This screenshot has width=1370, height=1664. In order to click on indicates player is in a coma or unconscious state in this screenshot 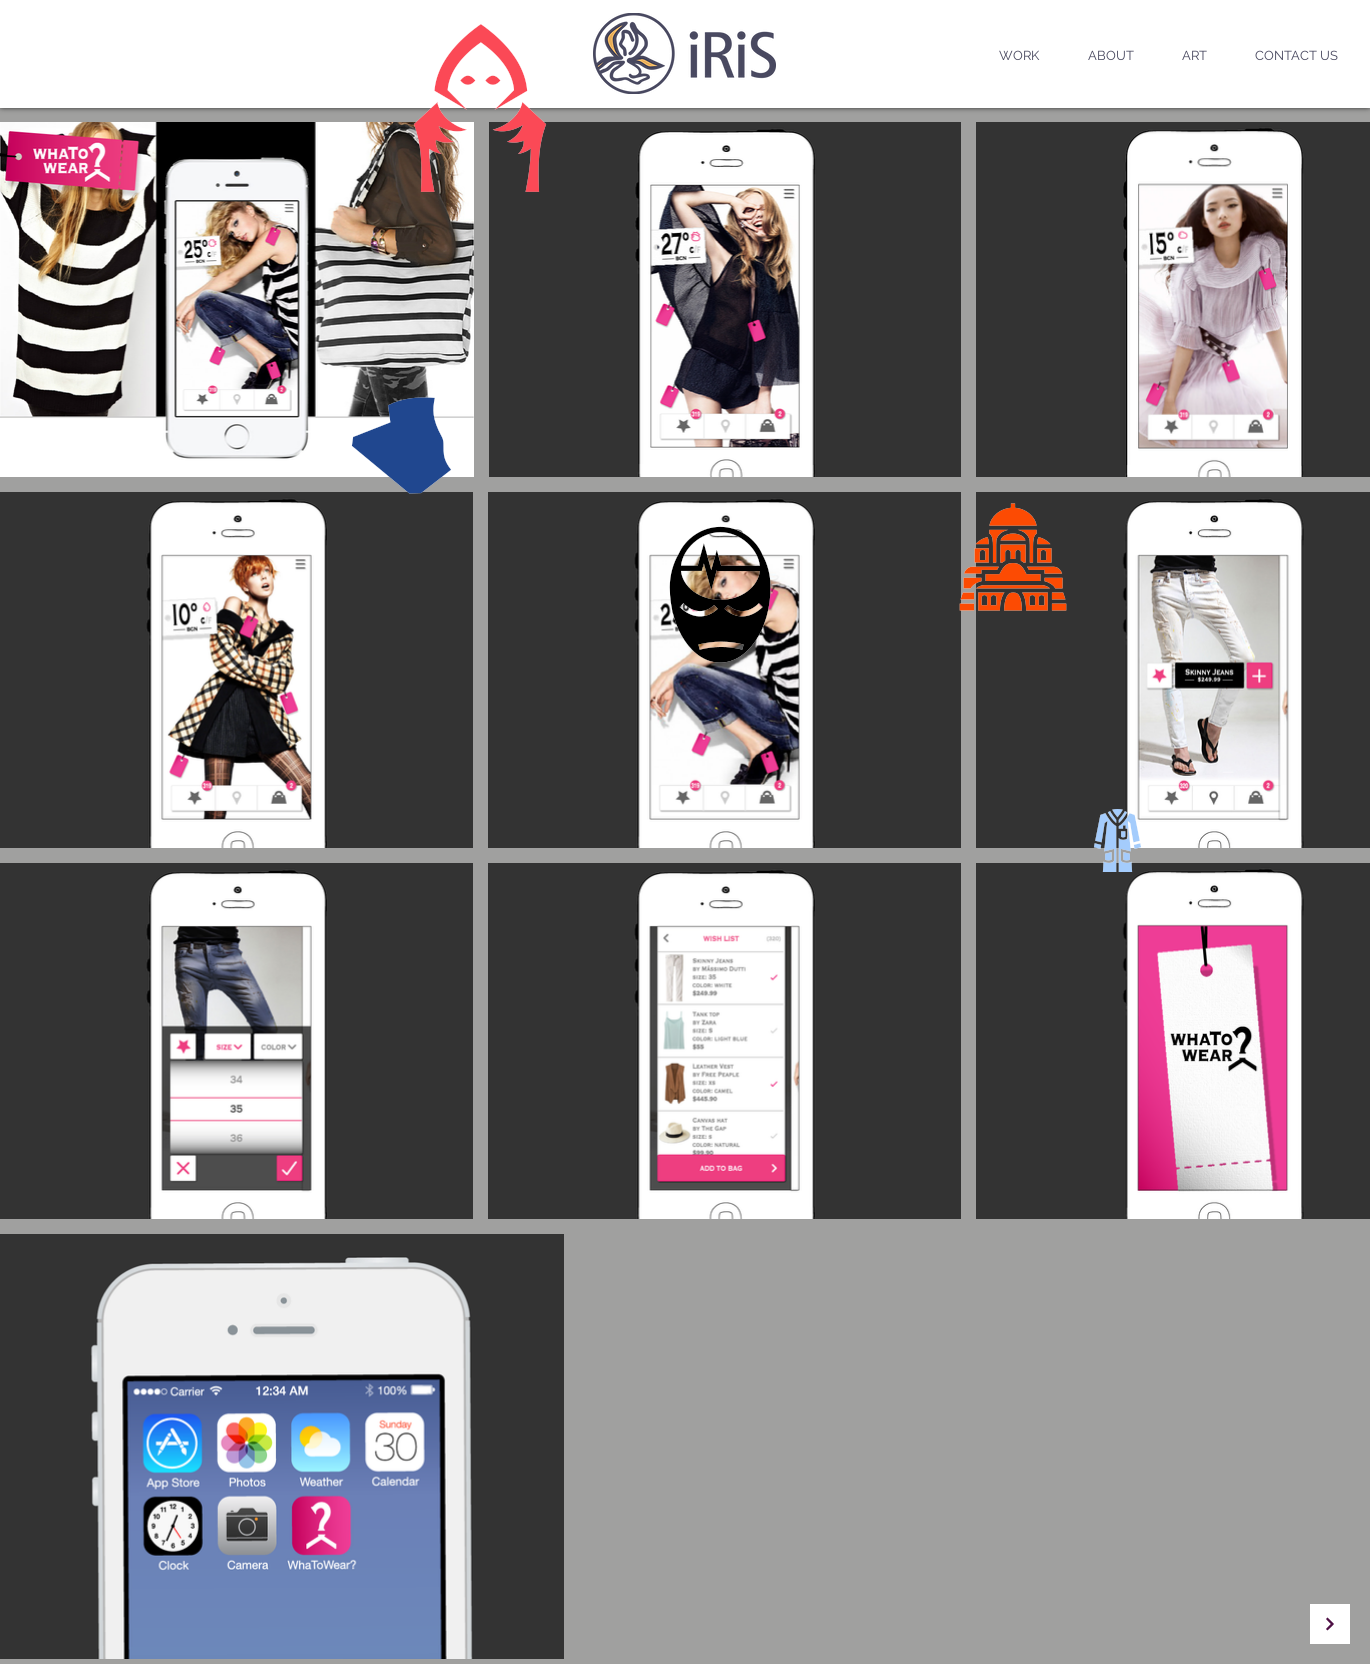, I will do `click(718, 595)`.